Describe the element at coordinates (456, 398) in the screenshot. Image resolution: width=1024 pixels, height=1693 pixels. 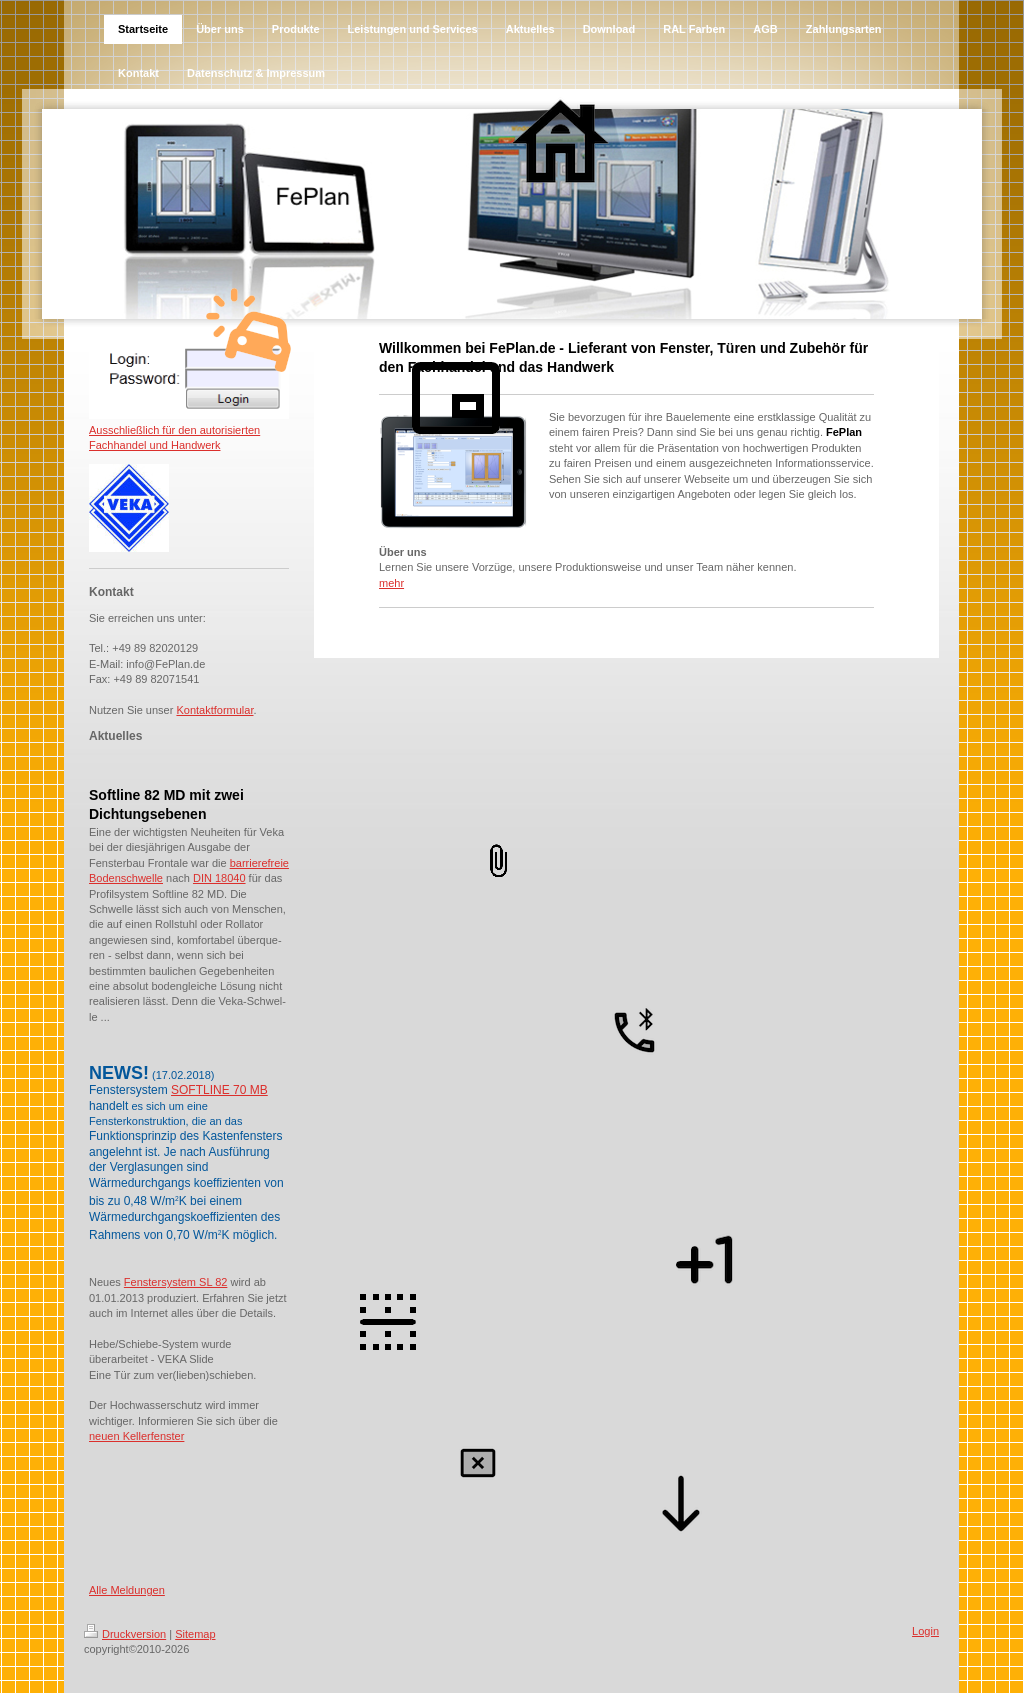
I see `enable picture-in-picture mode` at that location.